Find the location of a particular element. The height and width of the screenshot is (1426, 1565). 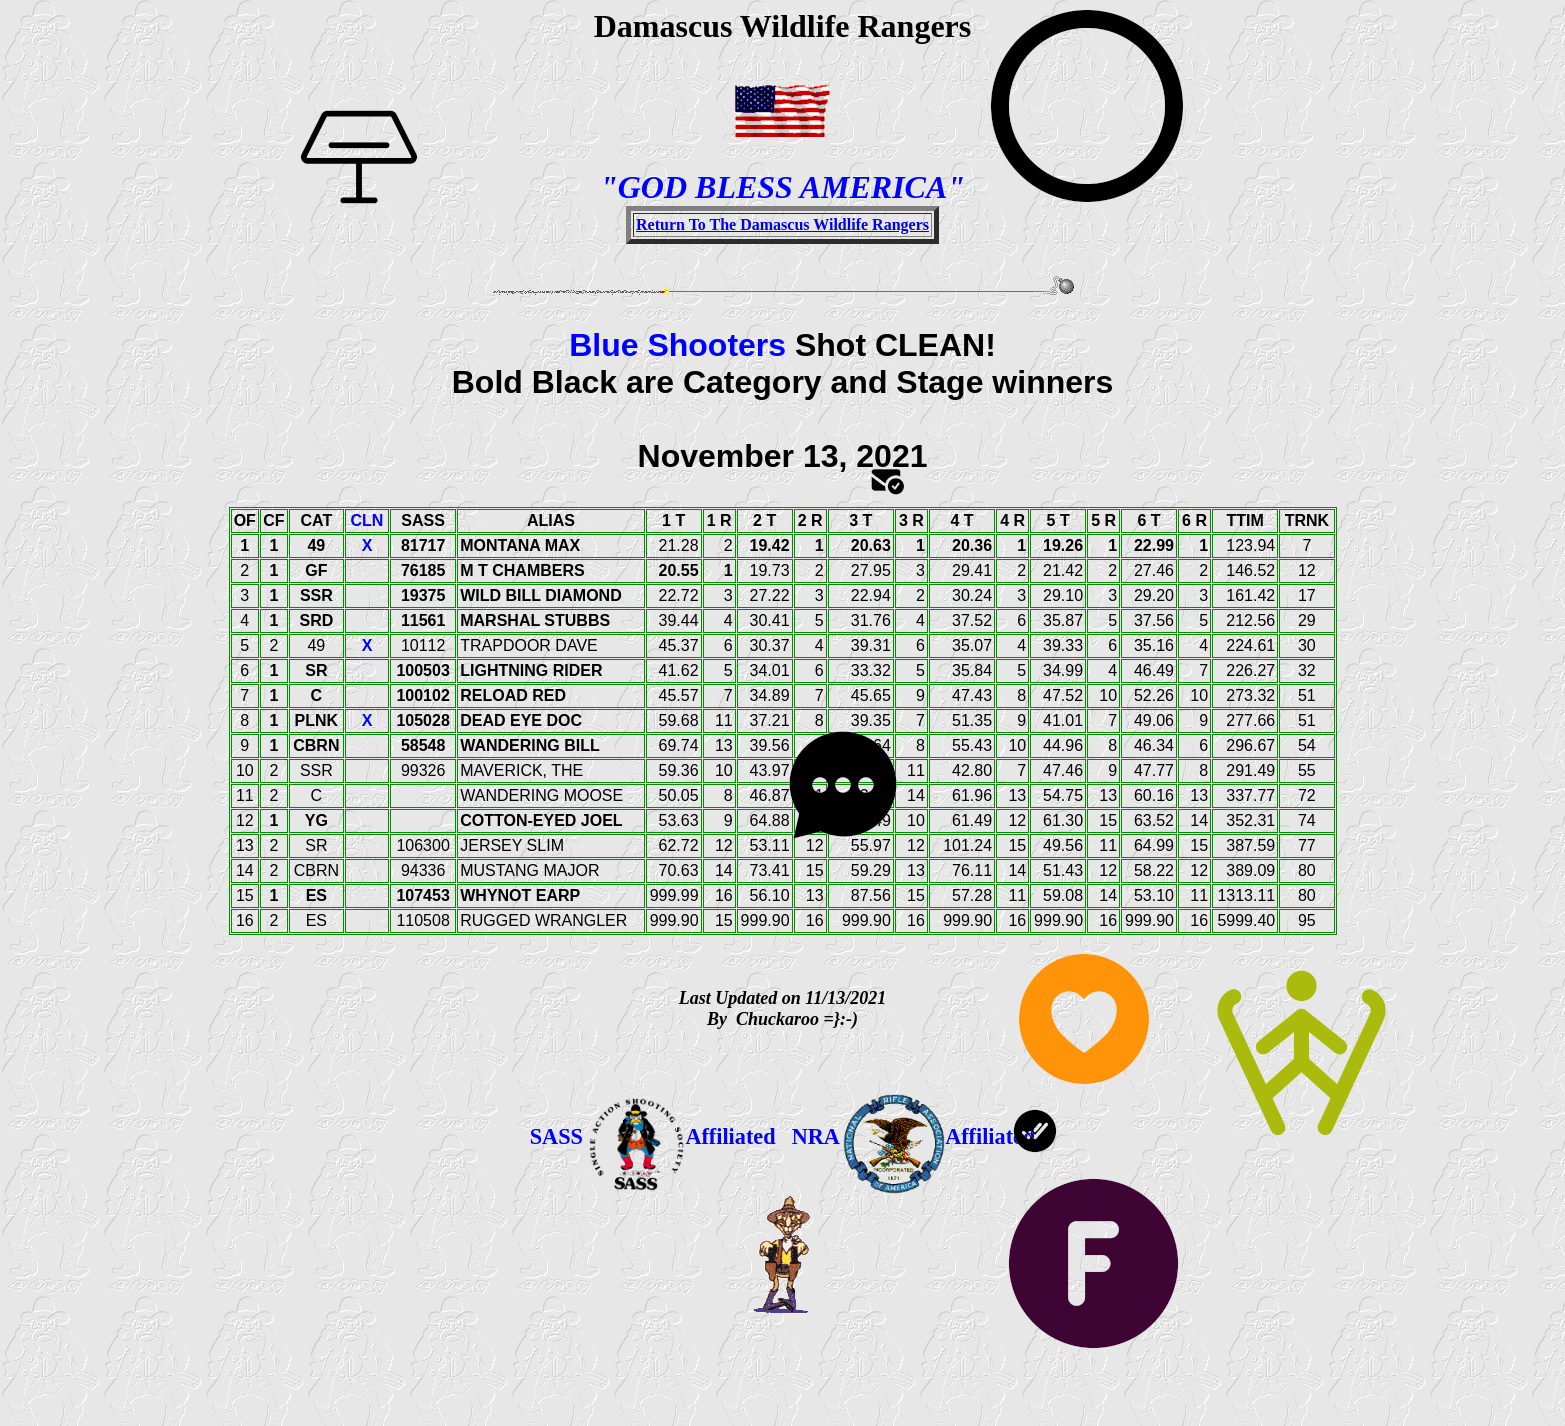

access presentation mode is located at coordinates (359, 157).